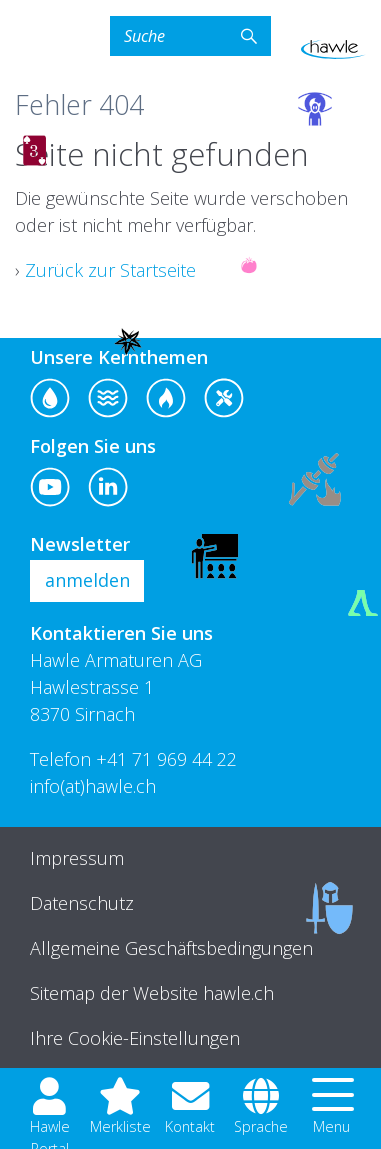  What do you see at coordinates (314, 479) in the screenshot?
I see `roast marshmallows over a campfire` at bounding box center [314, 479].